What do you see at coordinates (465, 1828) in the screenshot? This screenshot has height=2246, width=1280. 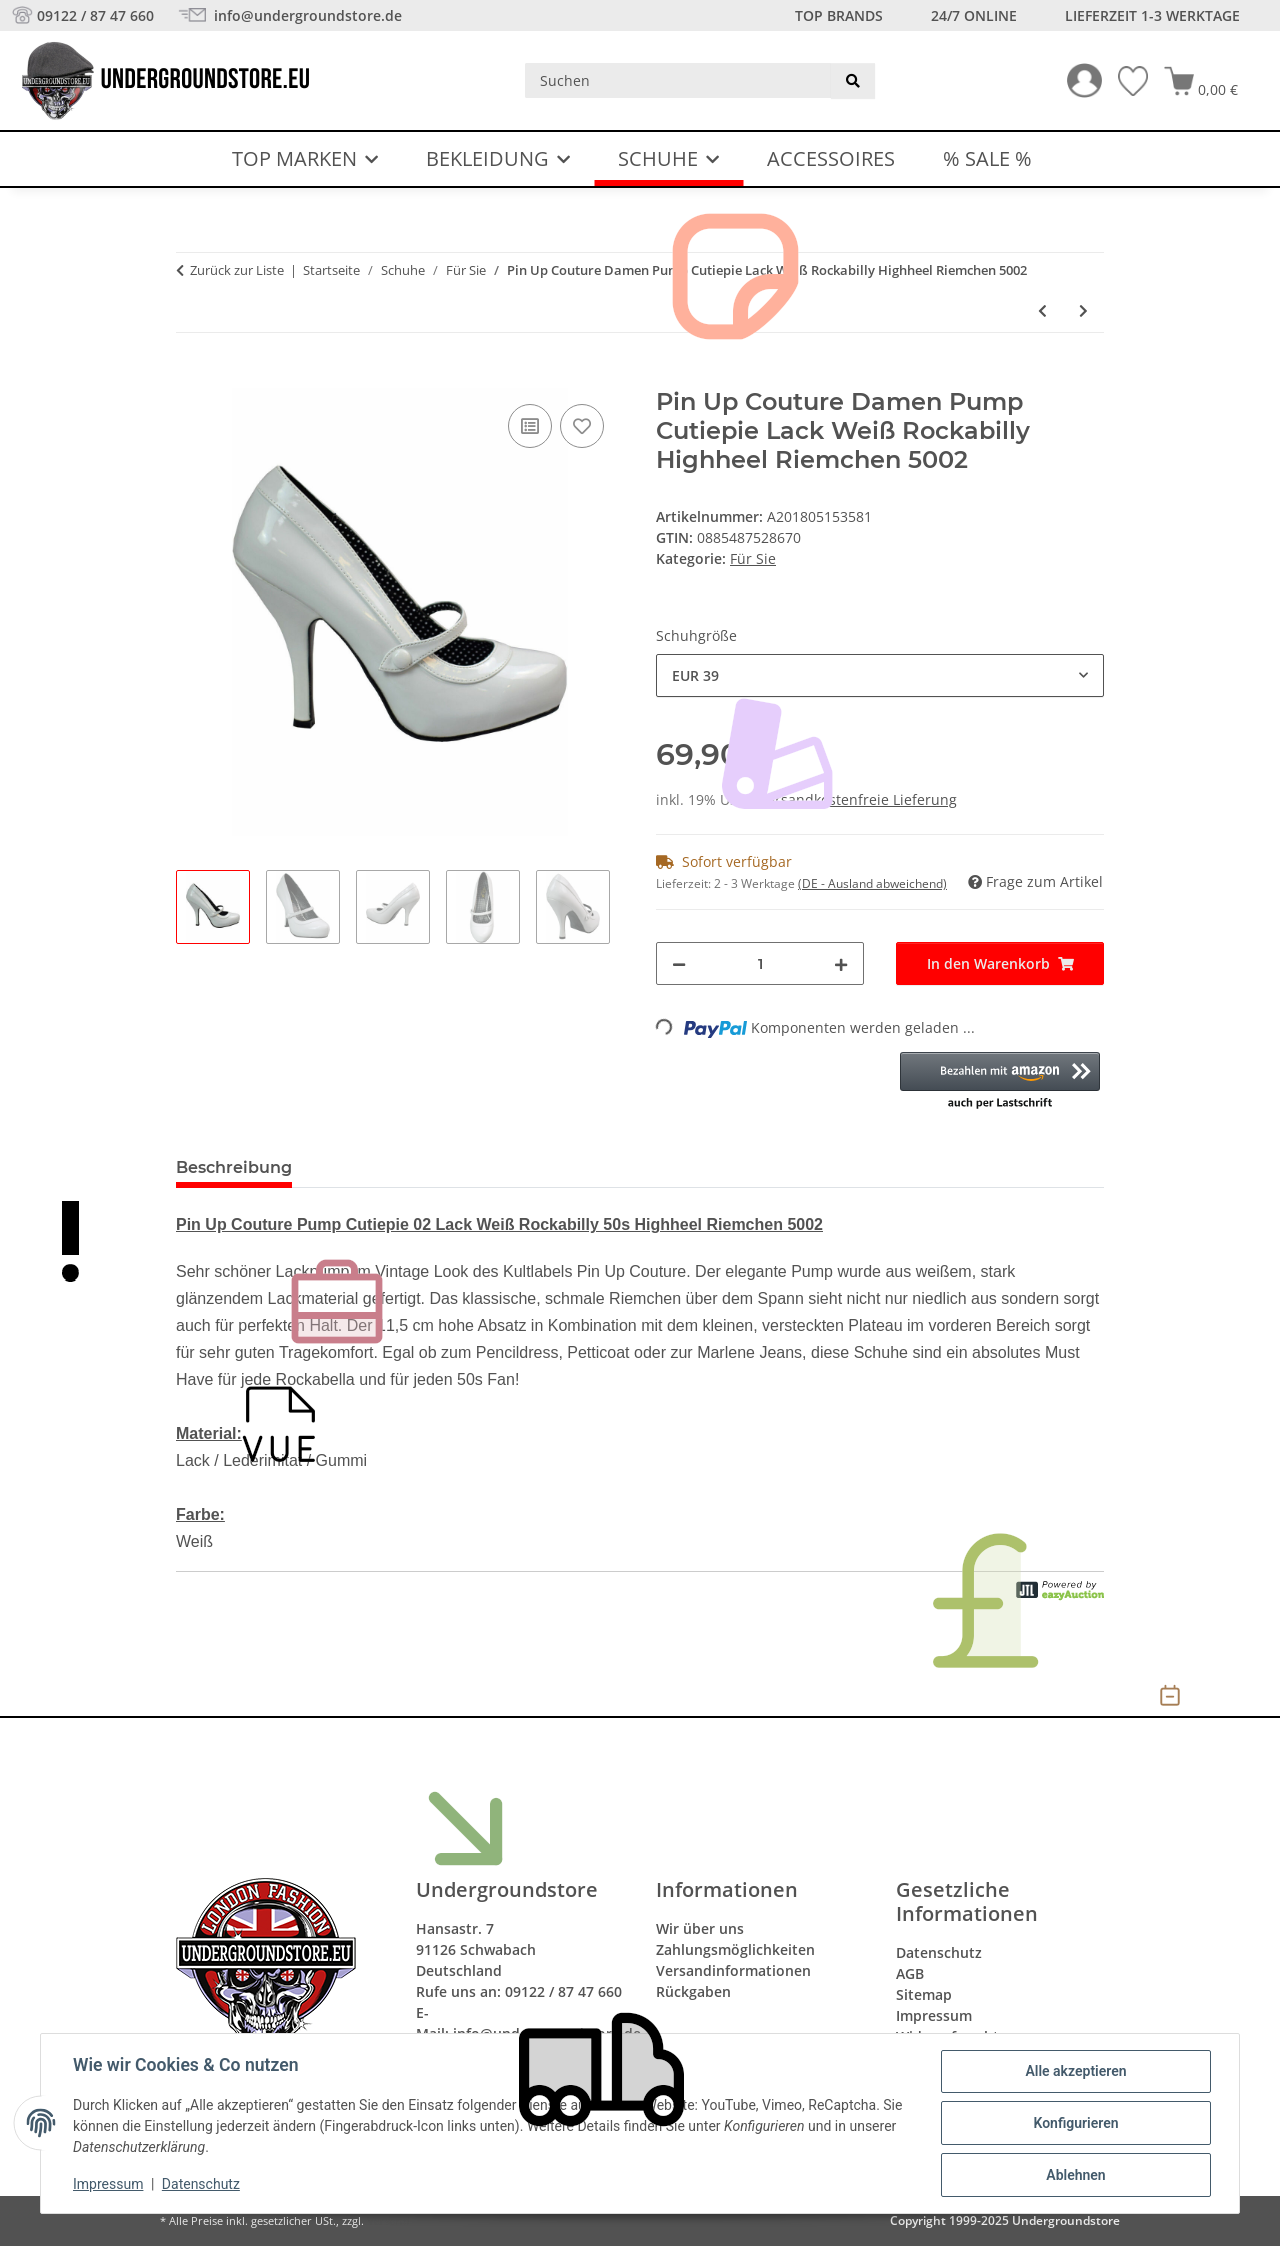 I see `navigate to the next item diagonally` at bounding box center [465, 1828].